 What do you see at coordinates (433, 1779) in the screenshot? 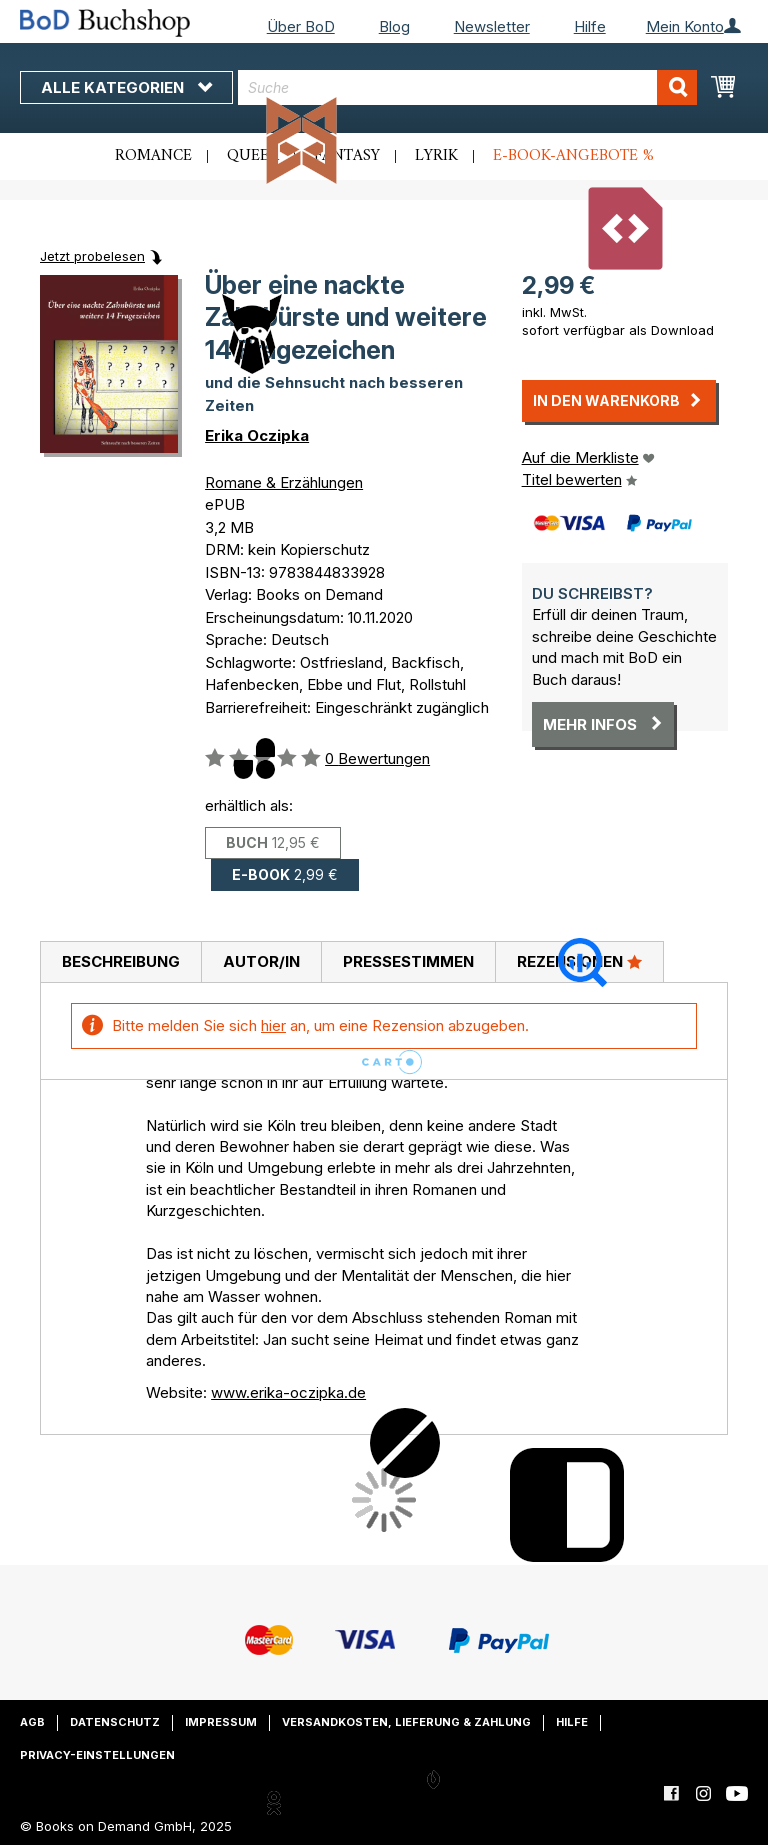
I see `firewalla network security app` at bounding box center [433, 1779].